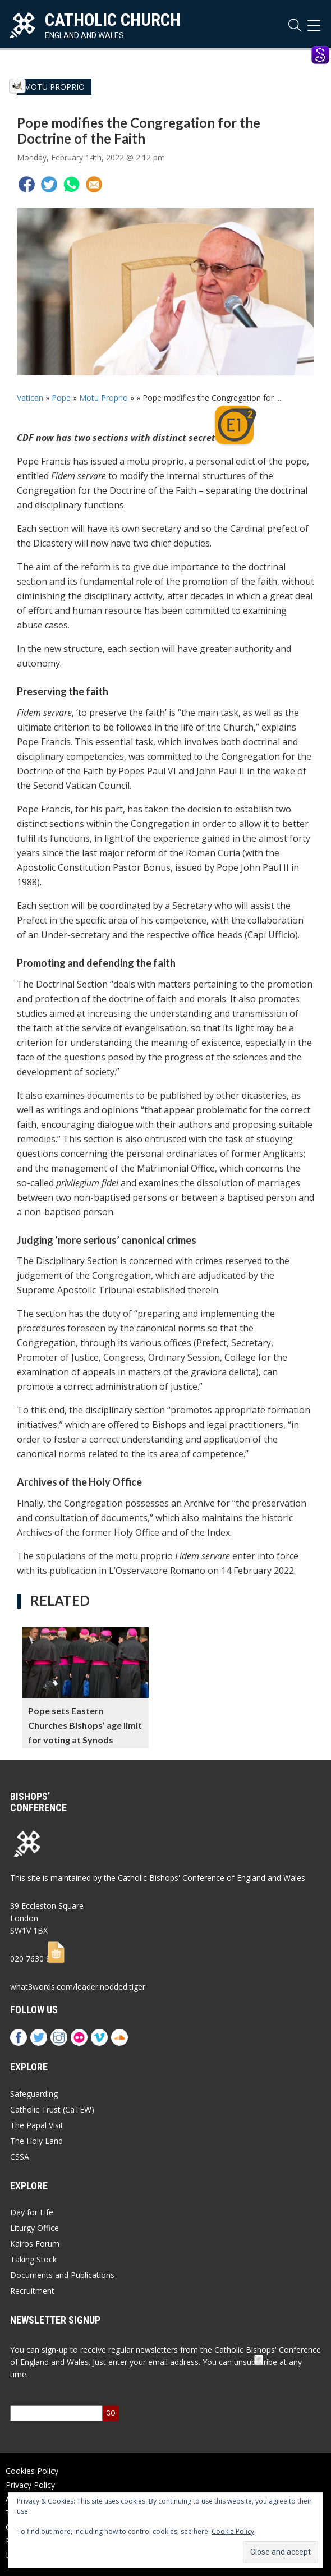  Describe the element at coordinates (17, 85) in the screenshot. I see `open a GIMP project file` at that location.